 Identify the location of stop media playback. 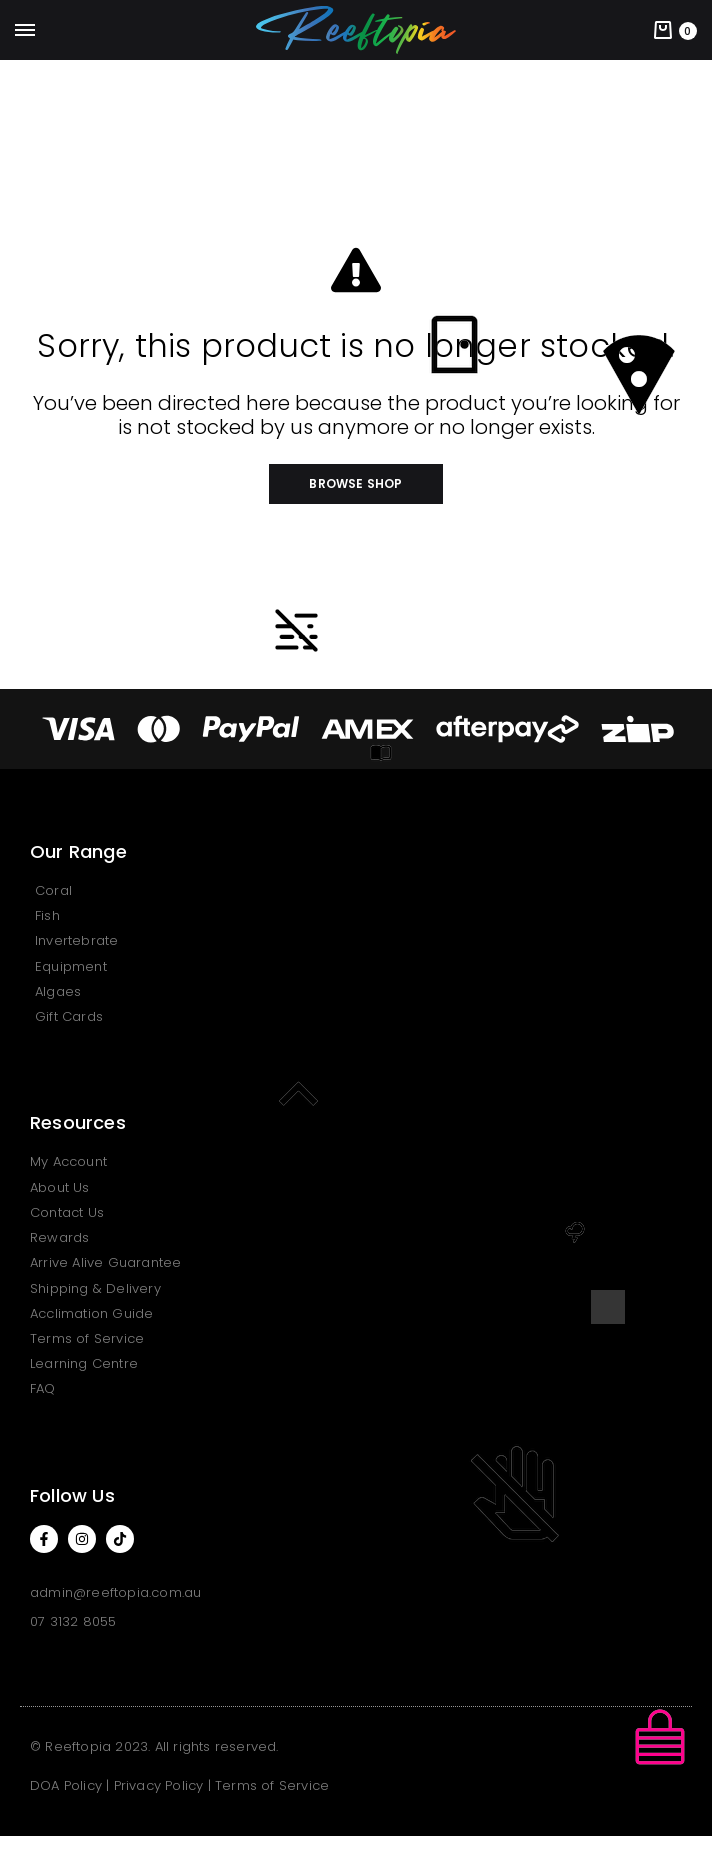
(608, 1307).